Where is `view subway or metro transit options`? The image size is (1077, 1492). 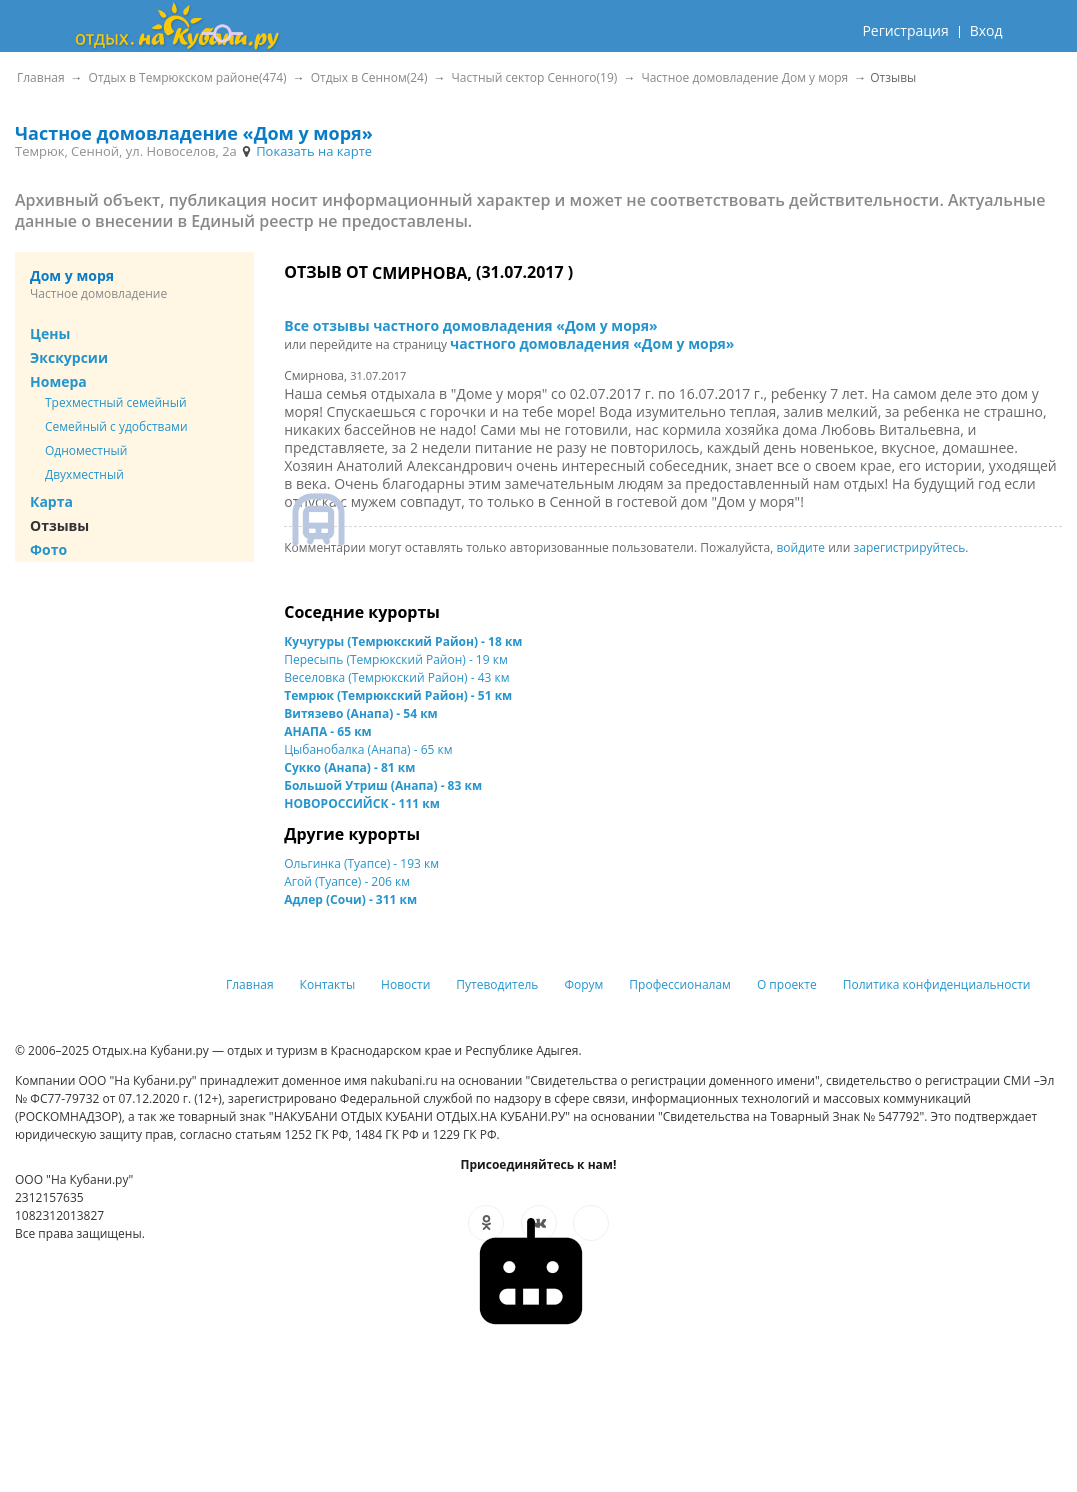
view subway or metro transit options is located at coordinates (318, 521).